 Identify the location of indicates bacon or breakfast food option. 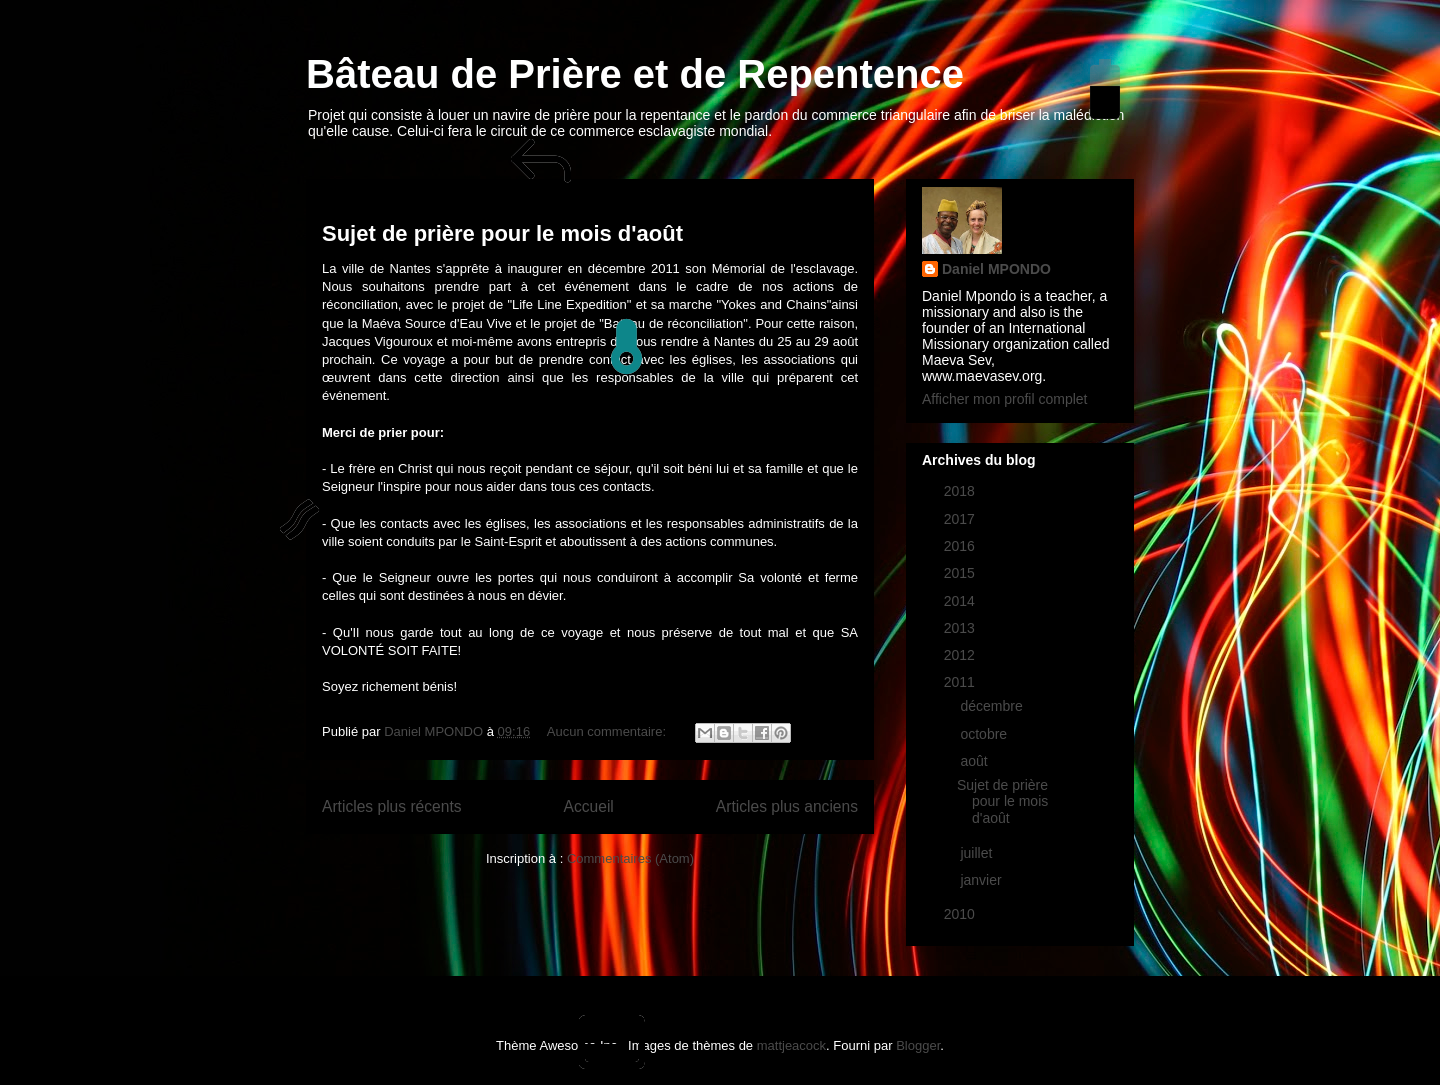
(299, 519).